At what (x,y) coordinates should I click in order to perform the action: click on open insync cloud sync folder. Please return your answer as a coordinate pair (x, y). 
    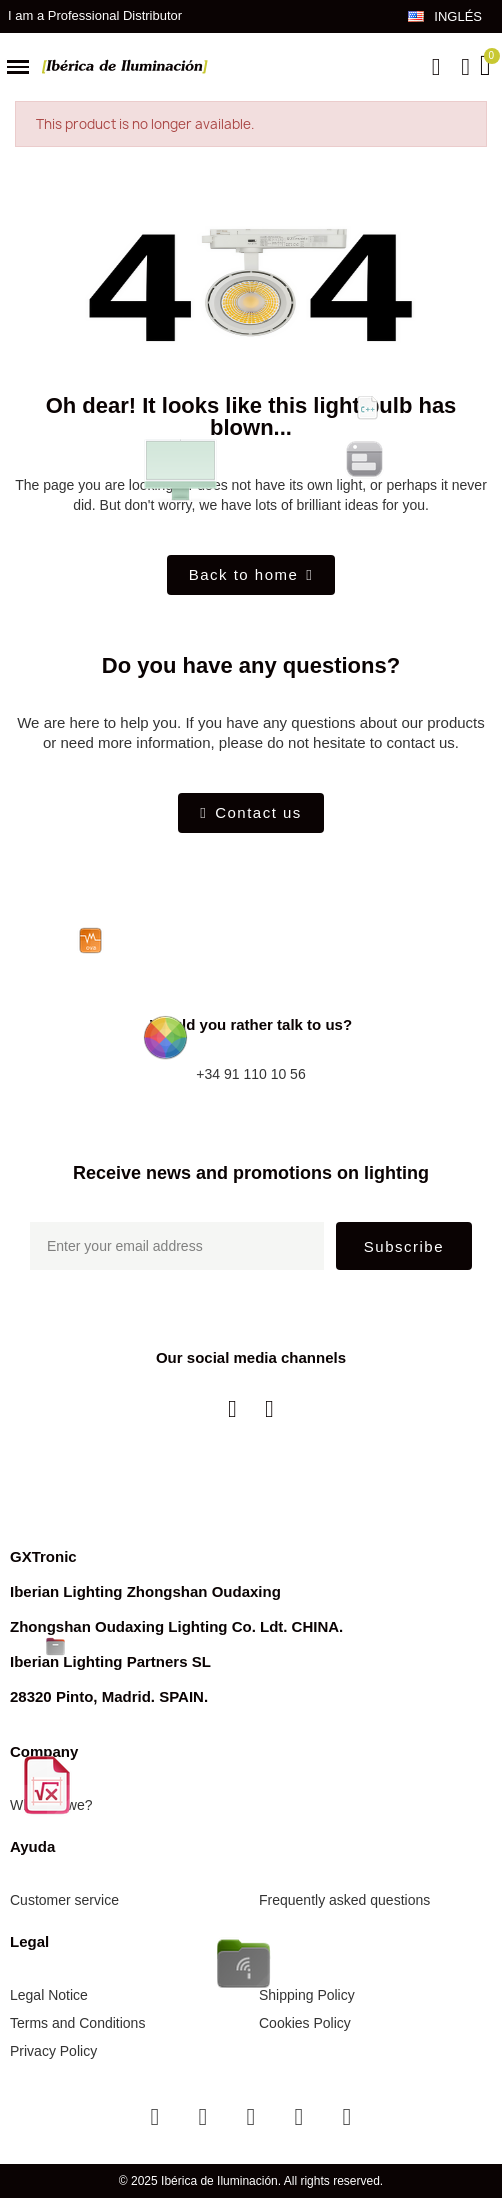
    Looking at the image, I should click on (243, 1963).